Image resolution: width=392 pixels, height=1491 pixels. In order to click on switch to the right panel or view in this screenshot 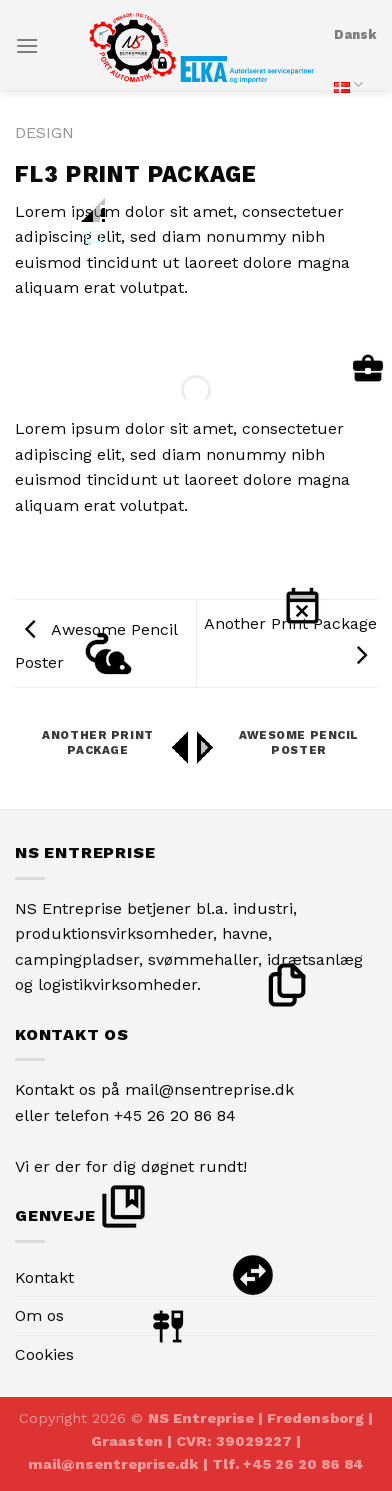, I will do `click(192, 747)`.